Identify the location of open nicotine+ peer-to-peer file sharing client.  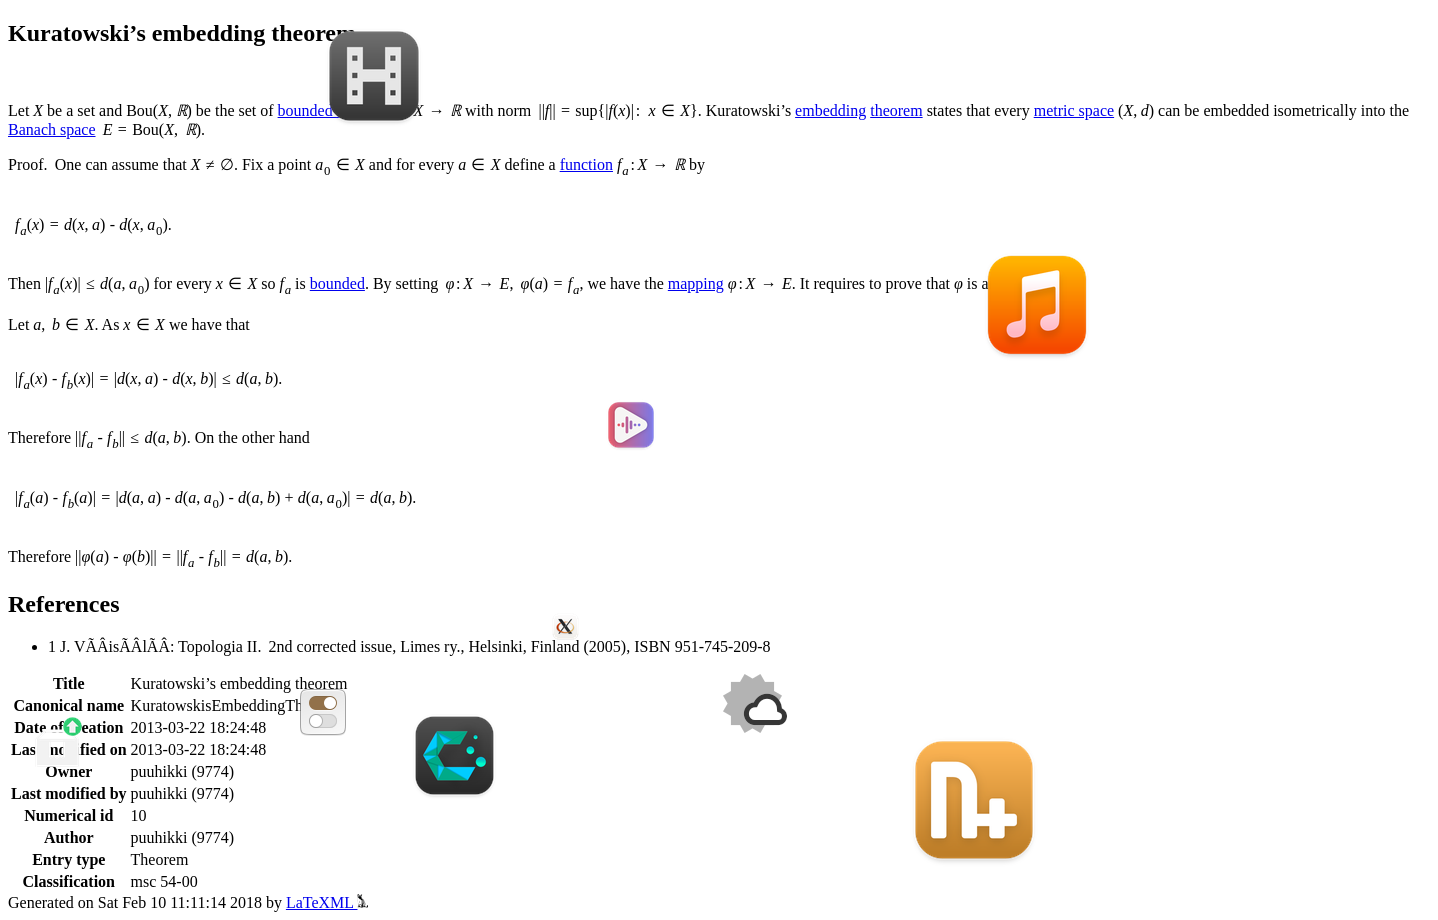
(974, 800).